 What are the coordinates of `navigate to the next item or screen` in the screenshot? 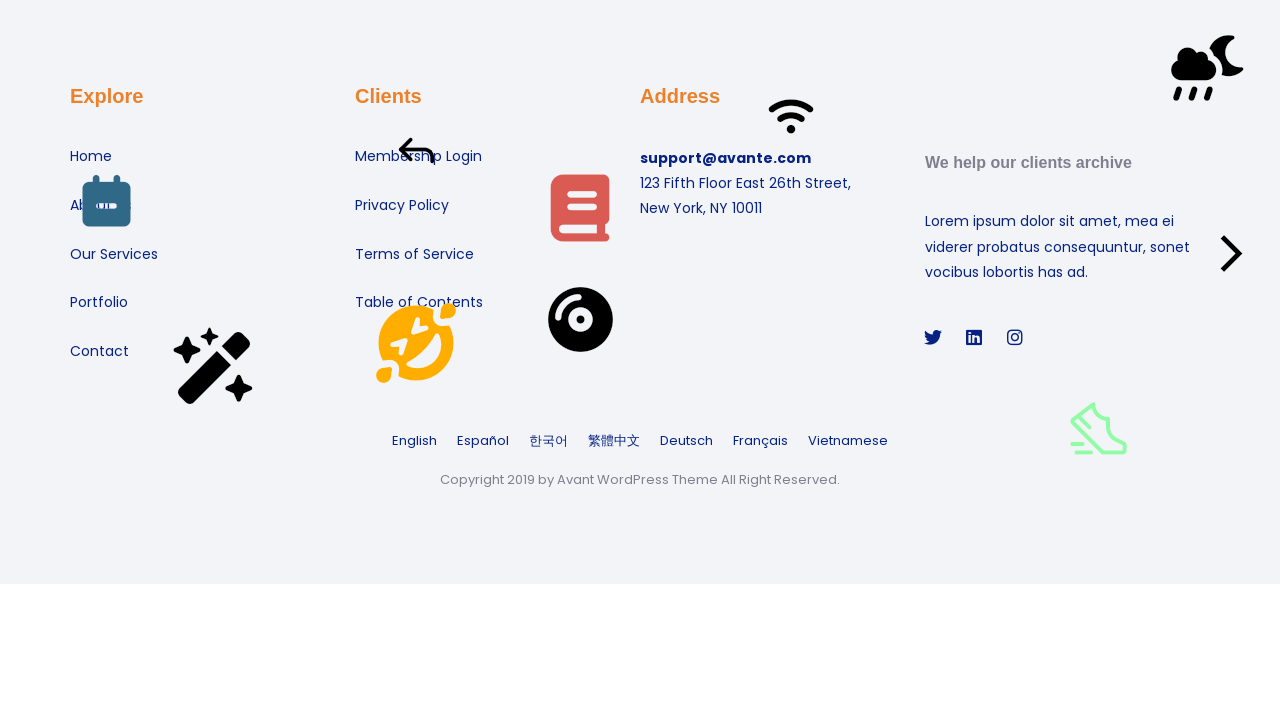 It's located at (1231, 253).